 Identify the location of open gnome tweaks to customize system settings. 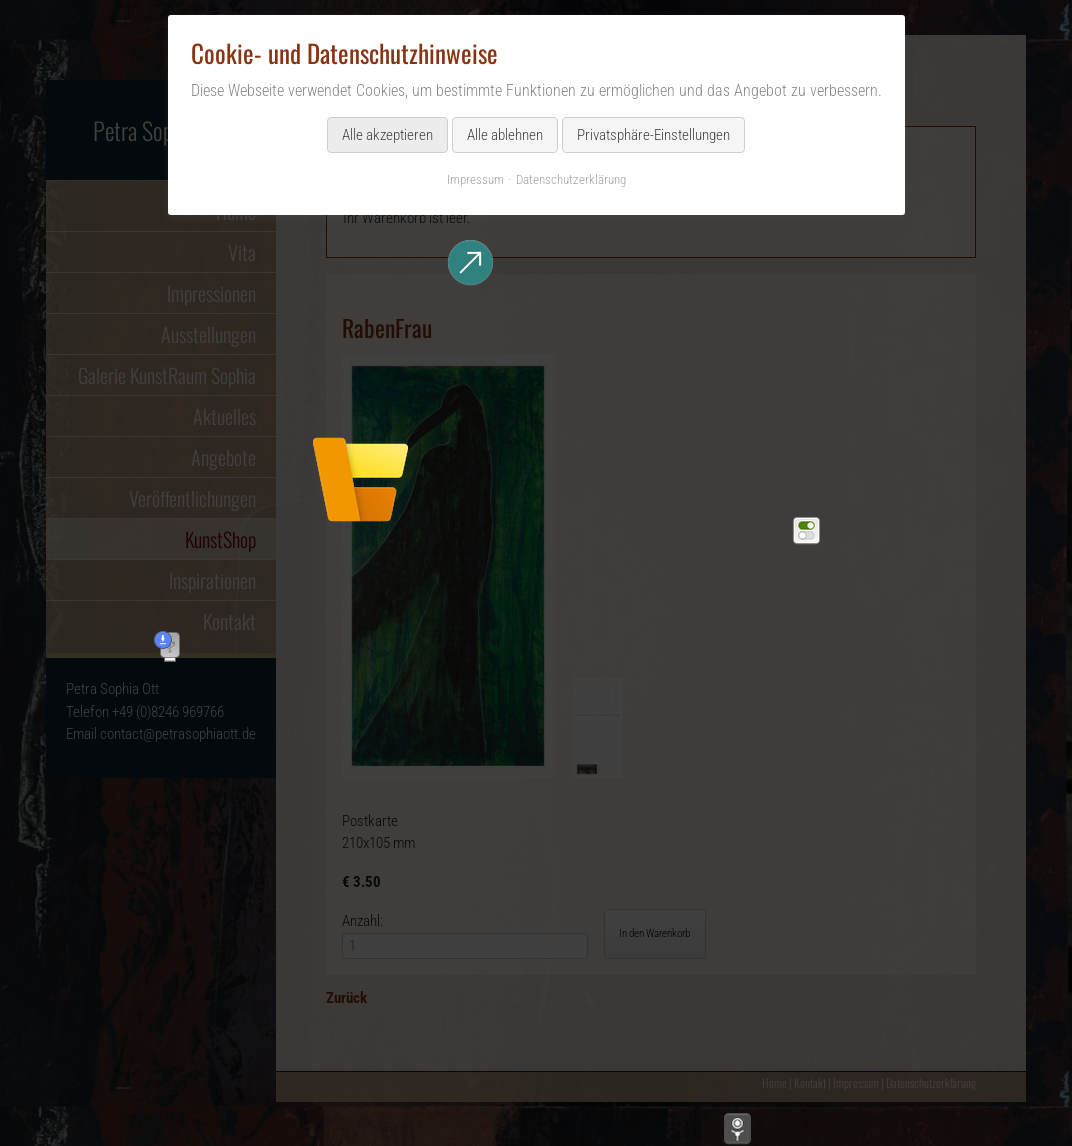
(806, 530).